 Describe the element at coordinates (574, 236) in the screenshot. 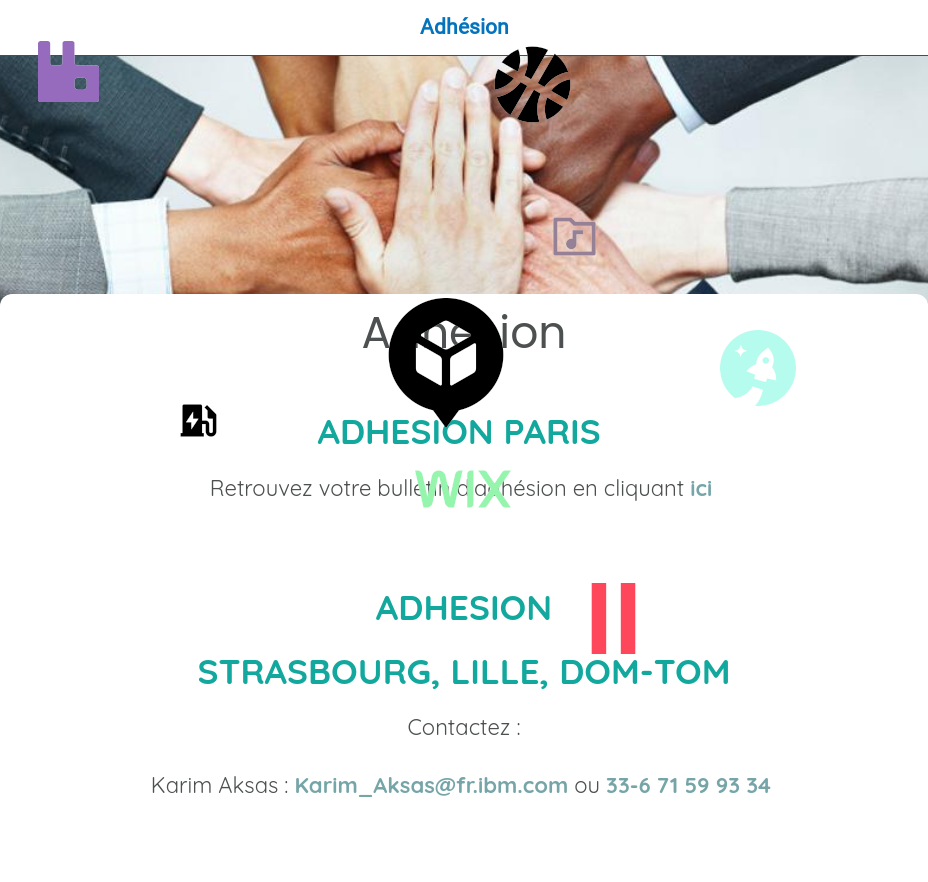

I see `open your music folder` at that location.